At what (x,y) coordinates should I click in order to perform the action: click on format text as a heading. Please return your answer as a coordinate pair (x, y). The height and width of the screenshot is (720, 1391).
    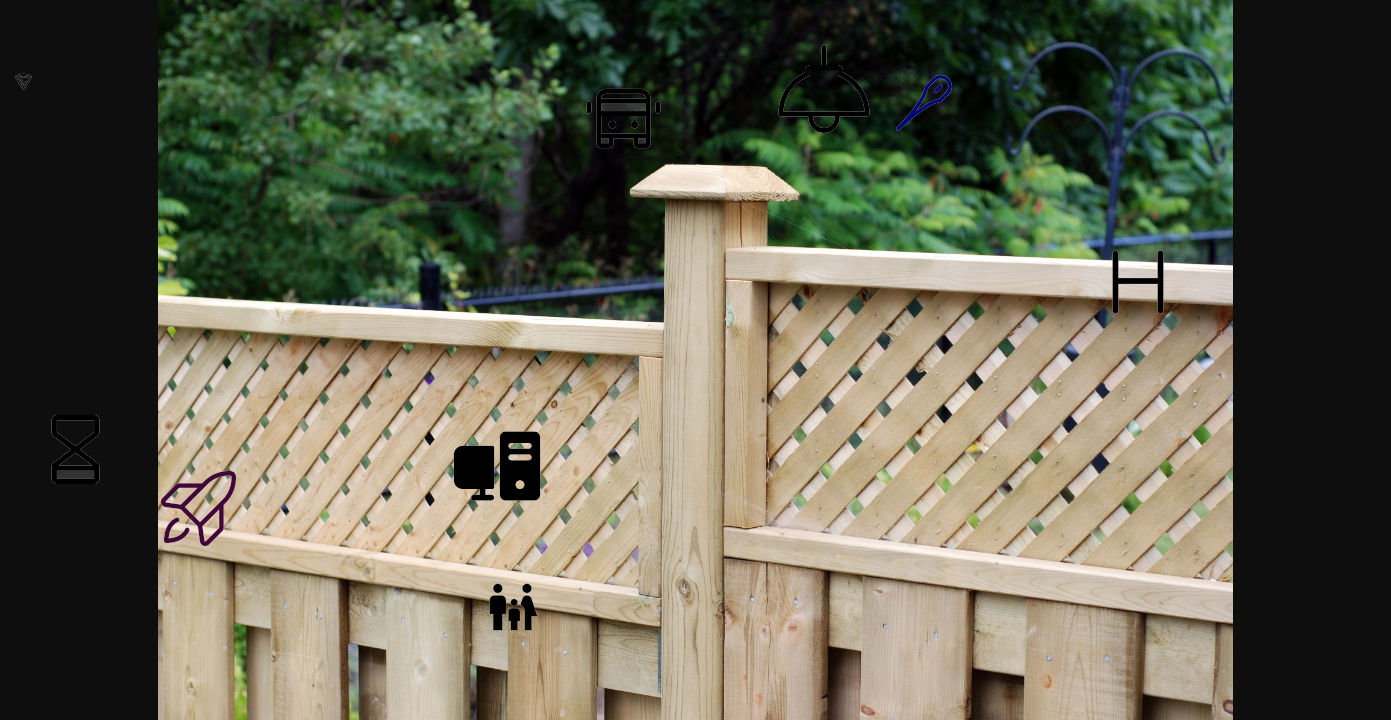
    Looking at the image, I should click on (1138, 282).